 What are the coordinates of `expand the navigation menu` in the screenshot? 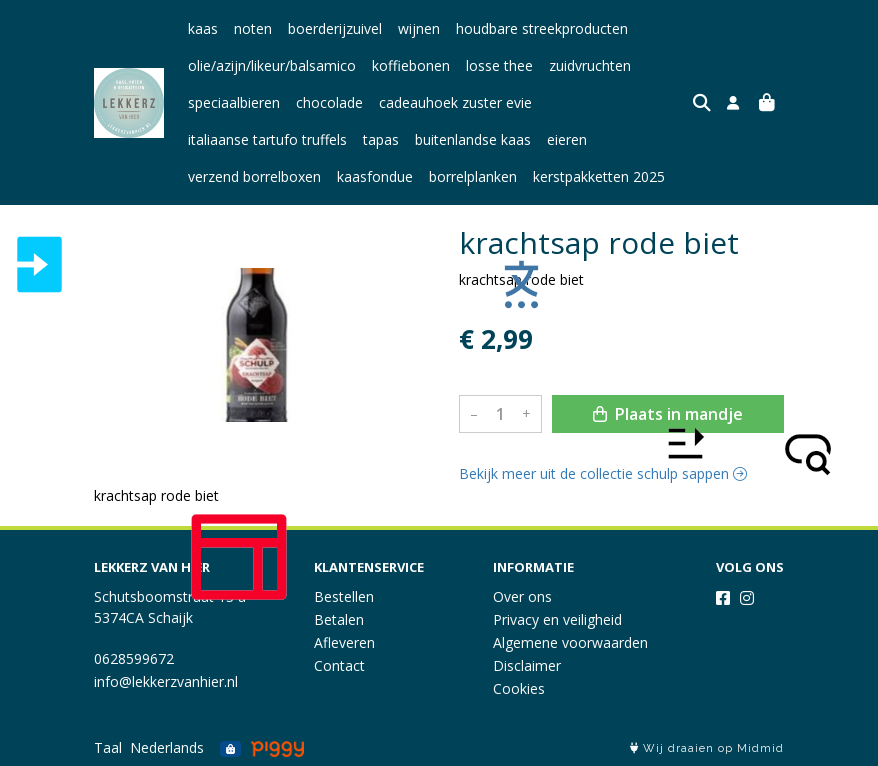 It's located at (685, 443).